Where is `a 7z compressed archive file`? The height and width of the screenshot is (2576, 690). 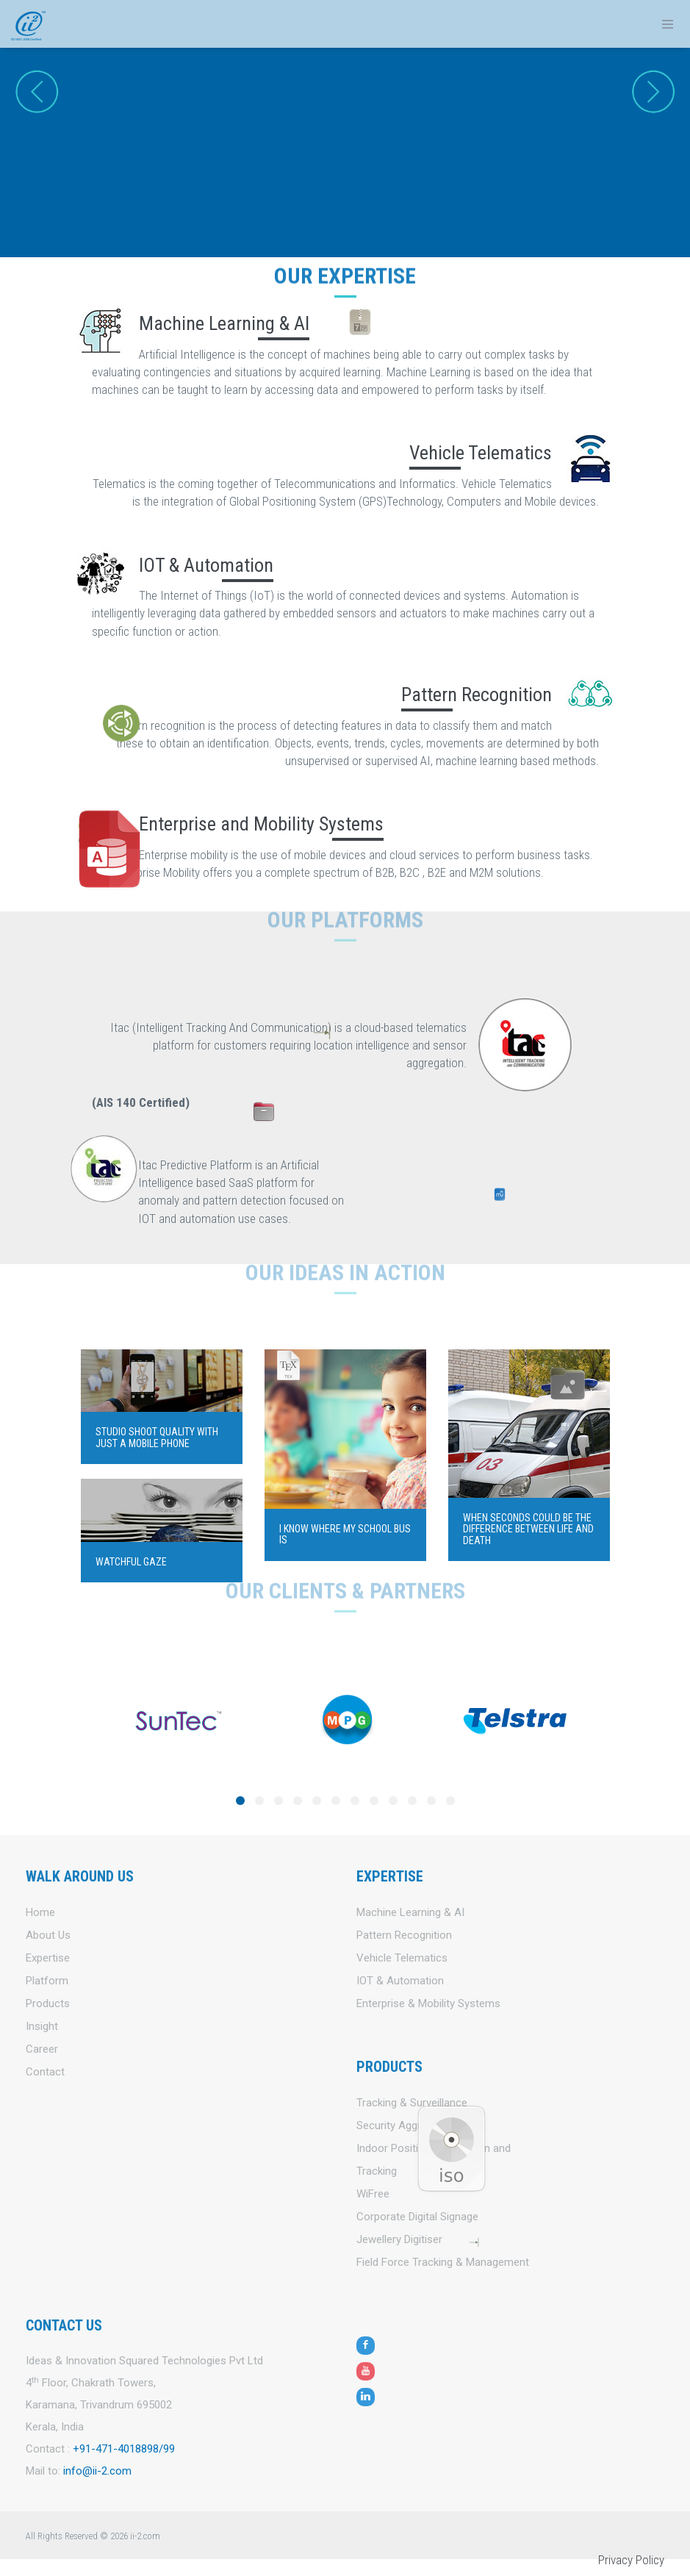 a 7z compressed archive file is located at coordinates (360, 322).